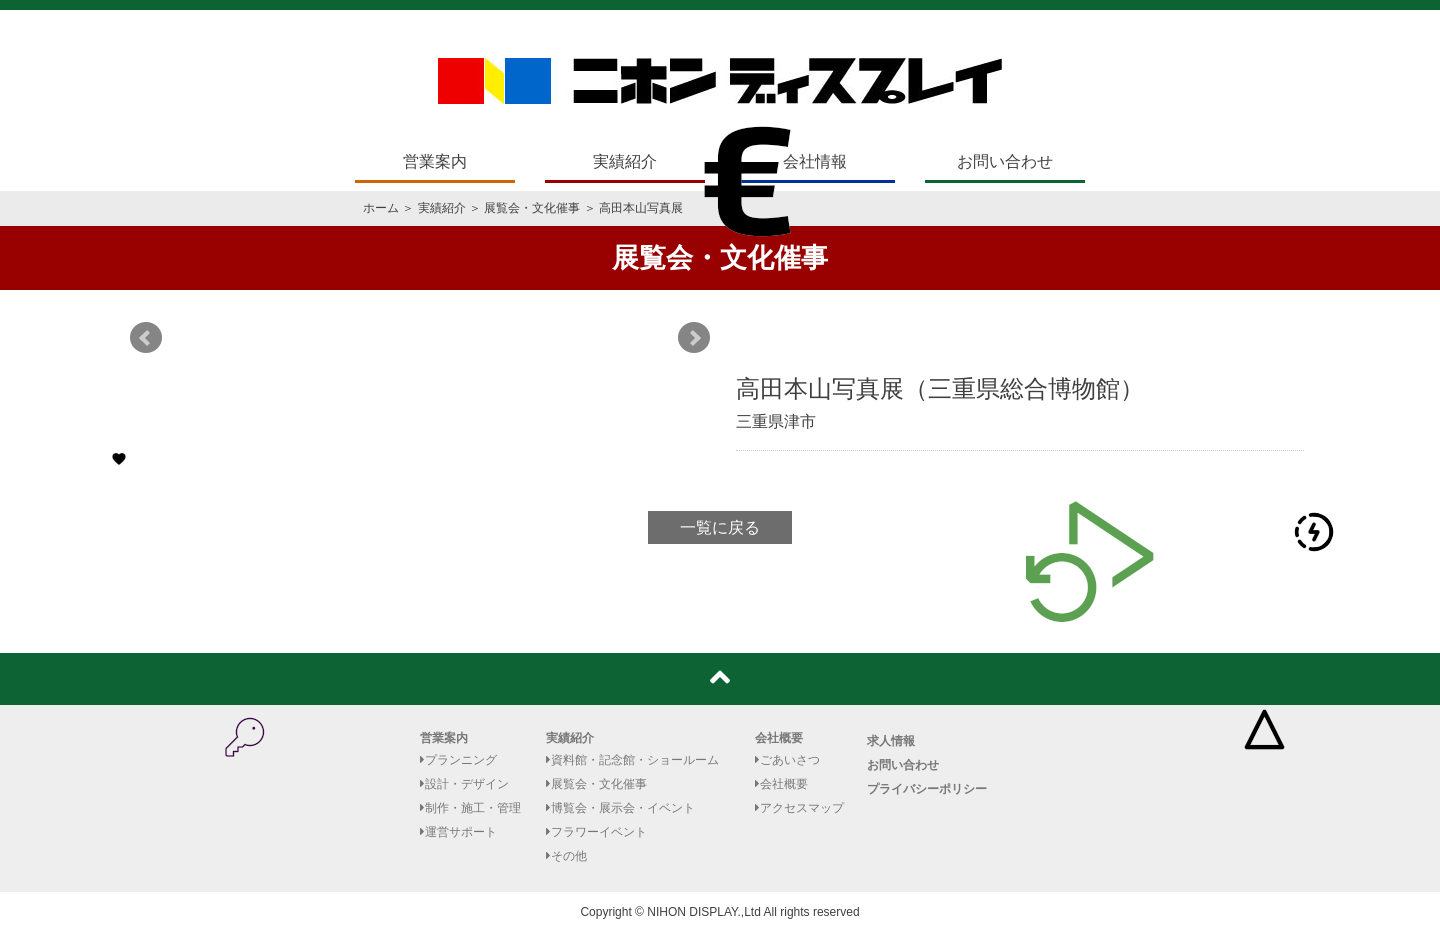 The height and width of the screenshot is (933, 1440). What do you see at coordinates (1095, 553) in the screenshot?
I see `rerun the current debug session` at bounding box center [1095, 553].